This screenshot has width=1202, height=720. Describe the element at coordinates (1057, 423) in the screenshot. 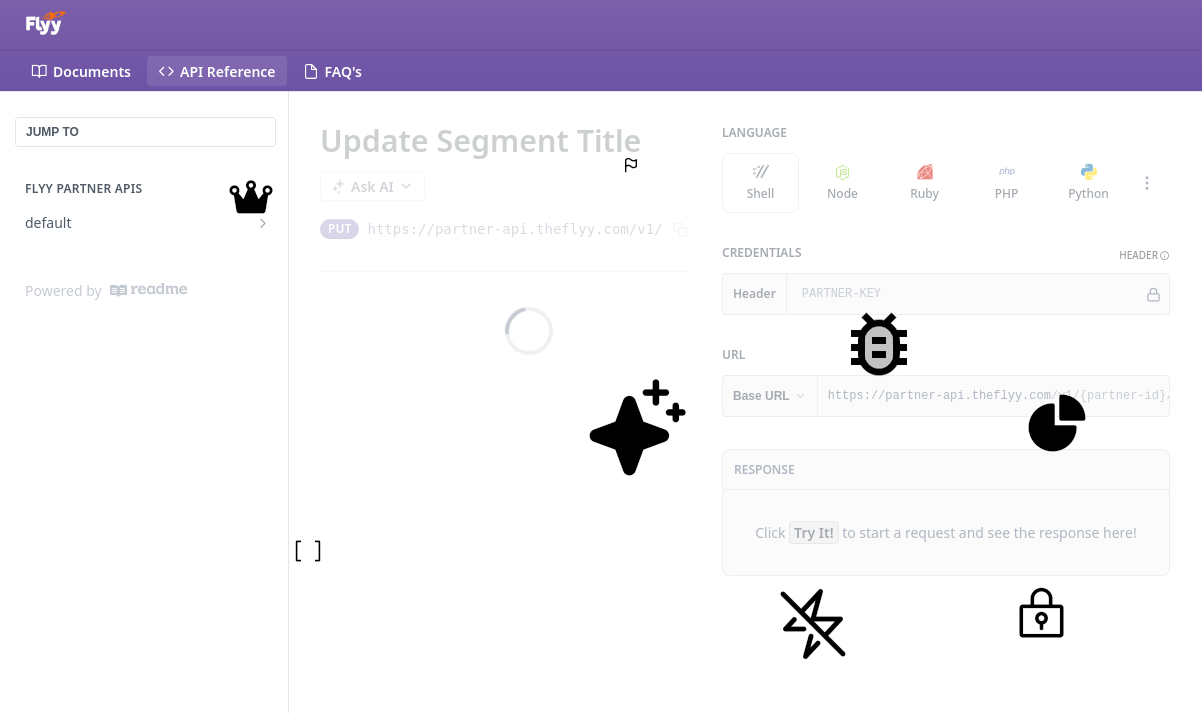

I see `view analytics or statistics breakdown` at that location.